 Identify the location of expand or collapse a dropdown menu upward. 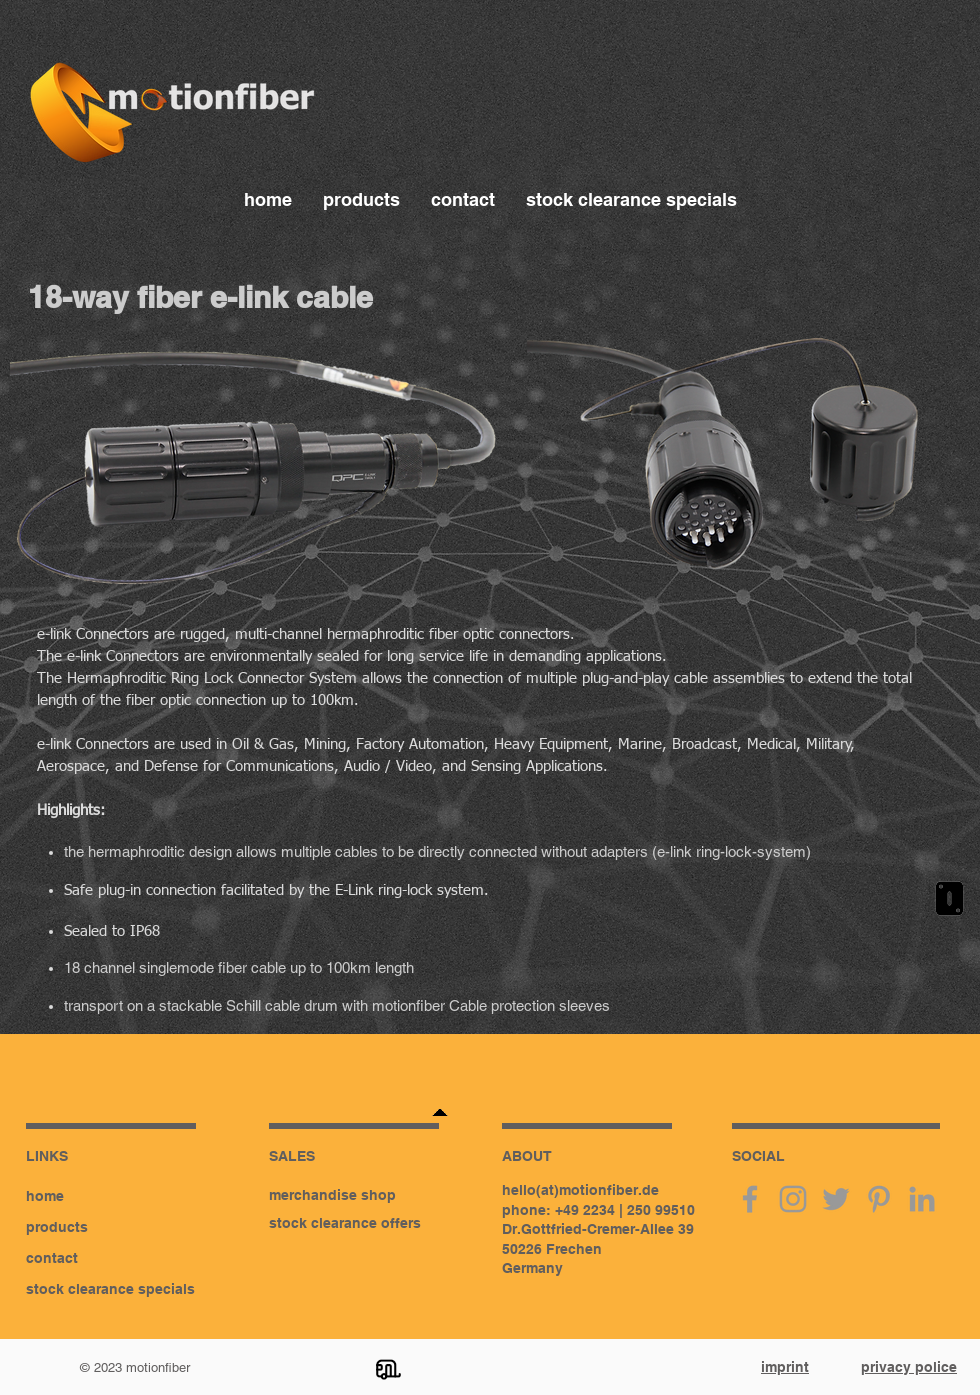
(440, 1113).